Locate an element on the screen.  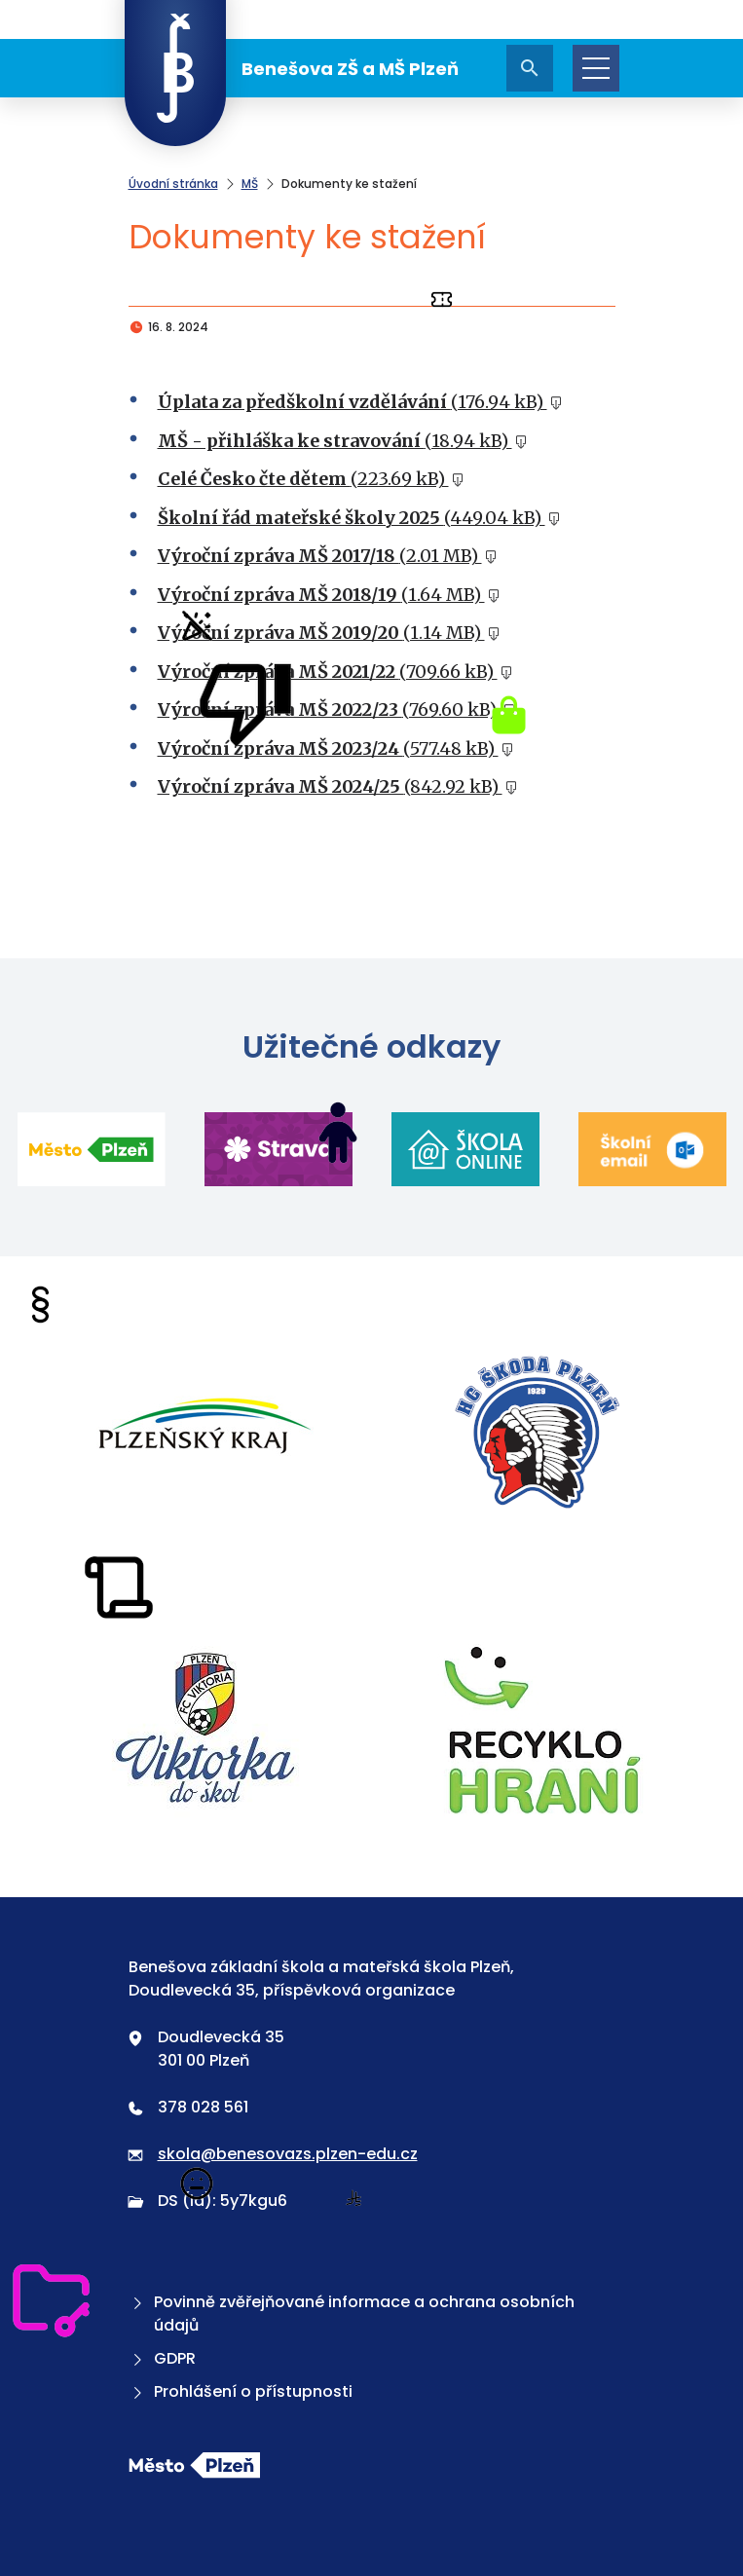
view your tickets or passes is located at coordinates (441, 299).